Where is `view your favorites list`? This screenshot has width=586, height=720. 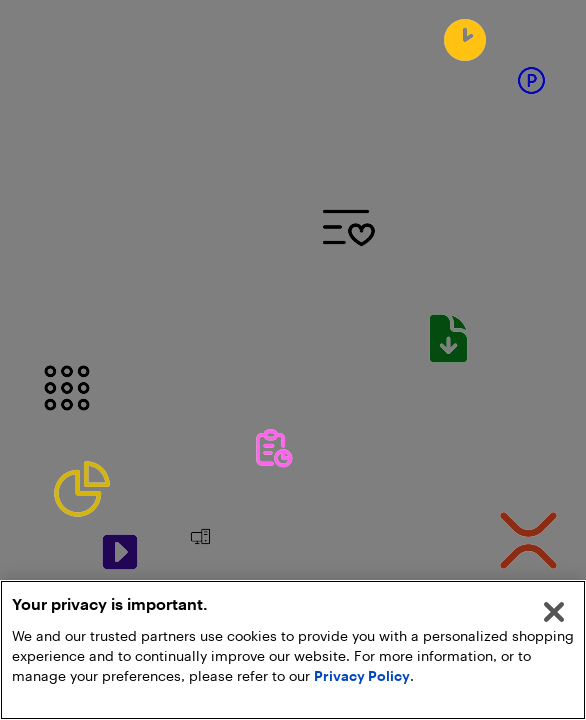
view your favorites list is located at coordinates (346, 227).